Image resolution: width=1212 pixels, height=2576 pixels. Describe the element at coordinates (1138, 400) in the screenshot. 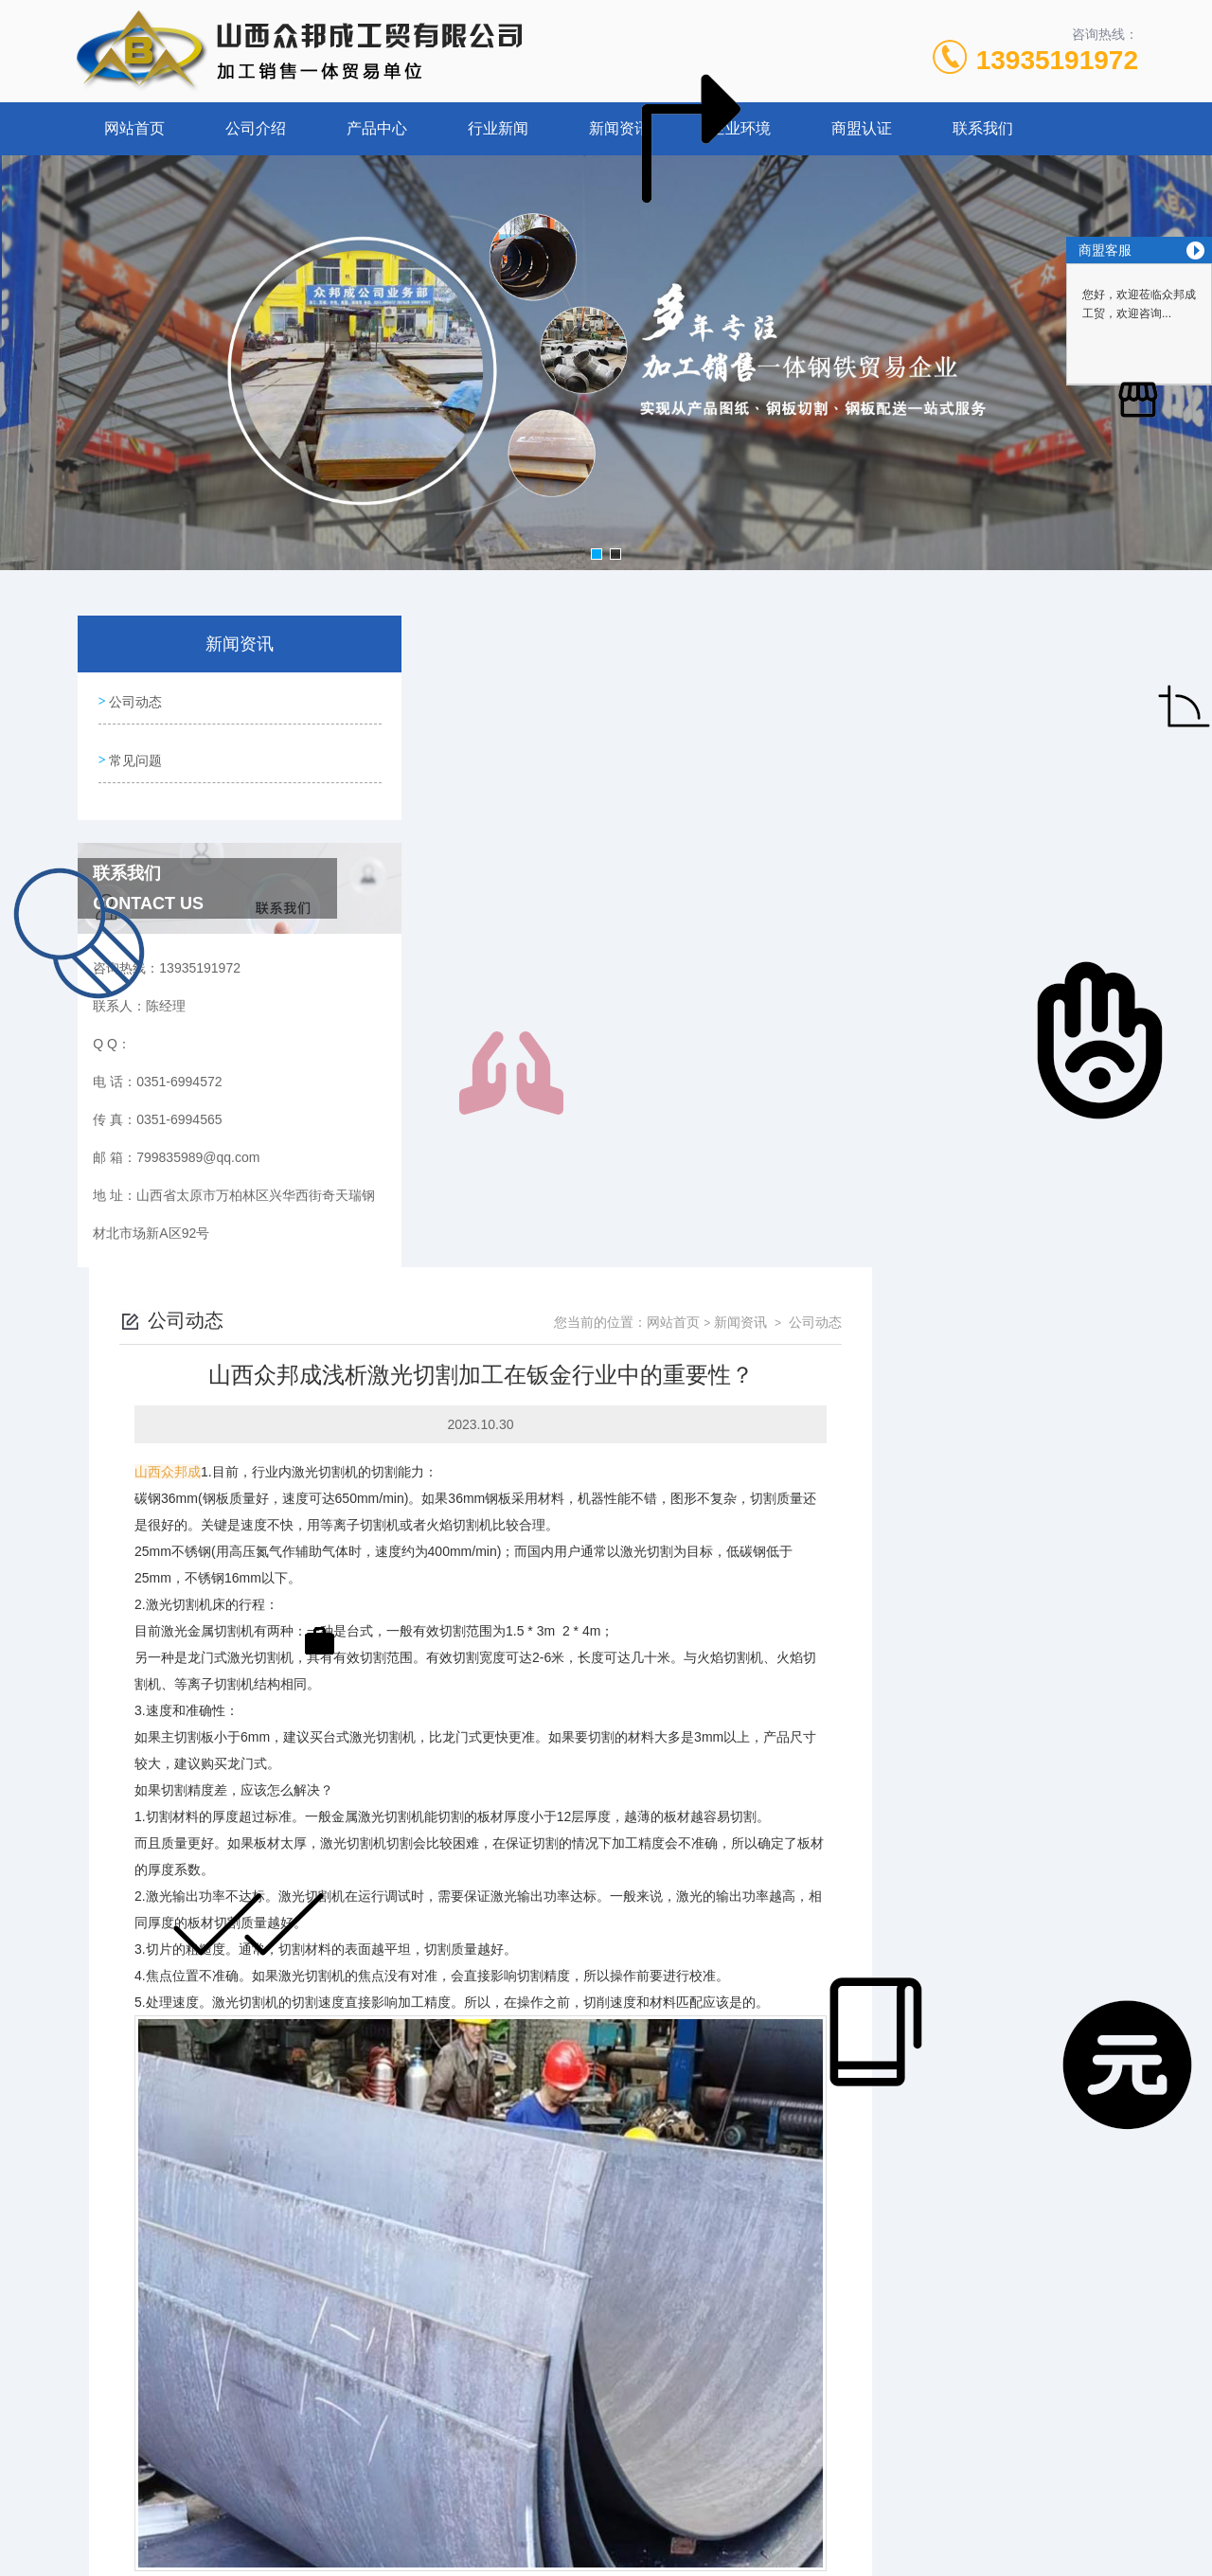

I see `browse nearby shops or stores` at that location.